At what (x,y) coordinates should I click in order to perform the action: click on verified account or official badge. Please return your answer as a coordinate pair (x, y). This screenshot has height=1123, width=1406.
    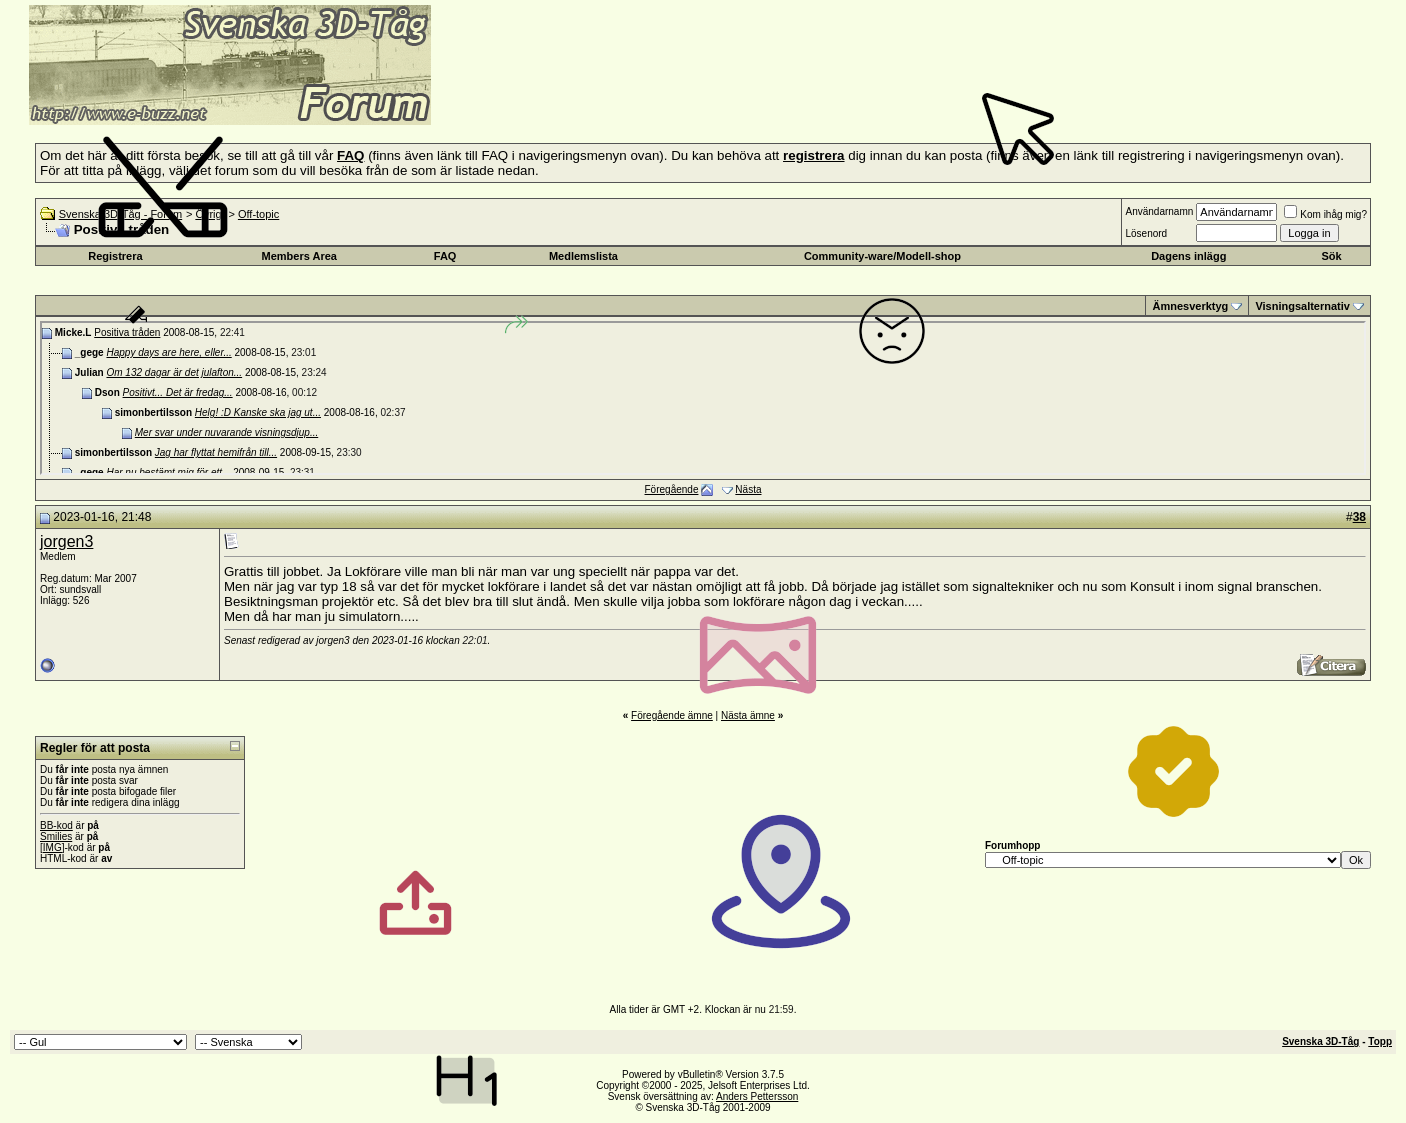
    Looking at the image, I should click on (1173, 771).